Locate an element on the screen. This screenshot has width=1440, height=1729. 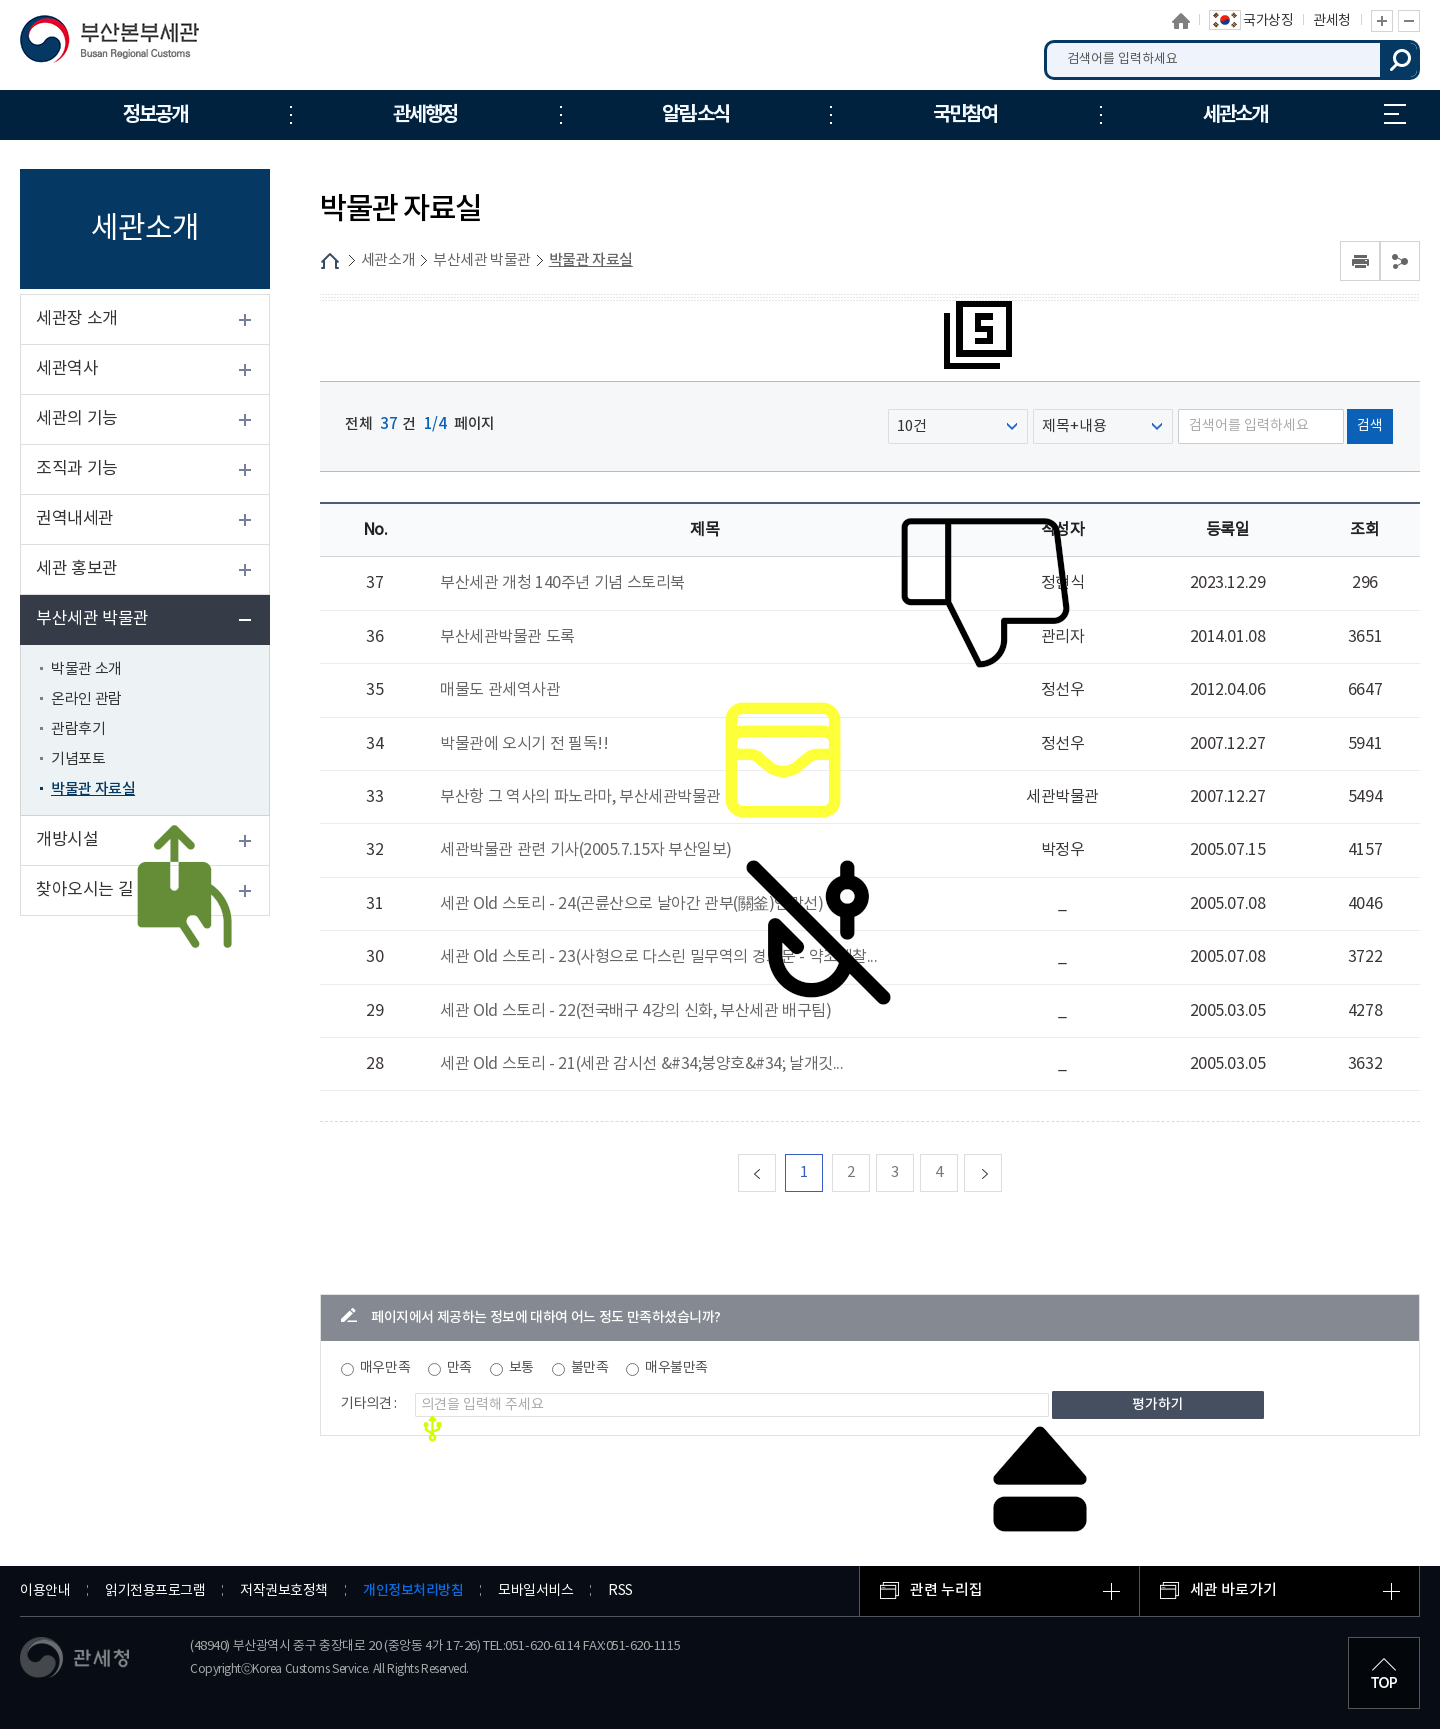
disable fishing or hook feature is located at coordinates (818, 932).